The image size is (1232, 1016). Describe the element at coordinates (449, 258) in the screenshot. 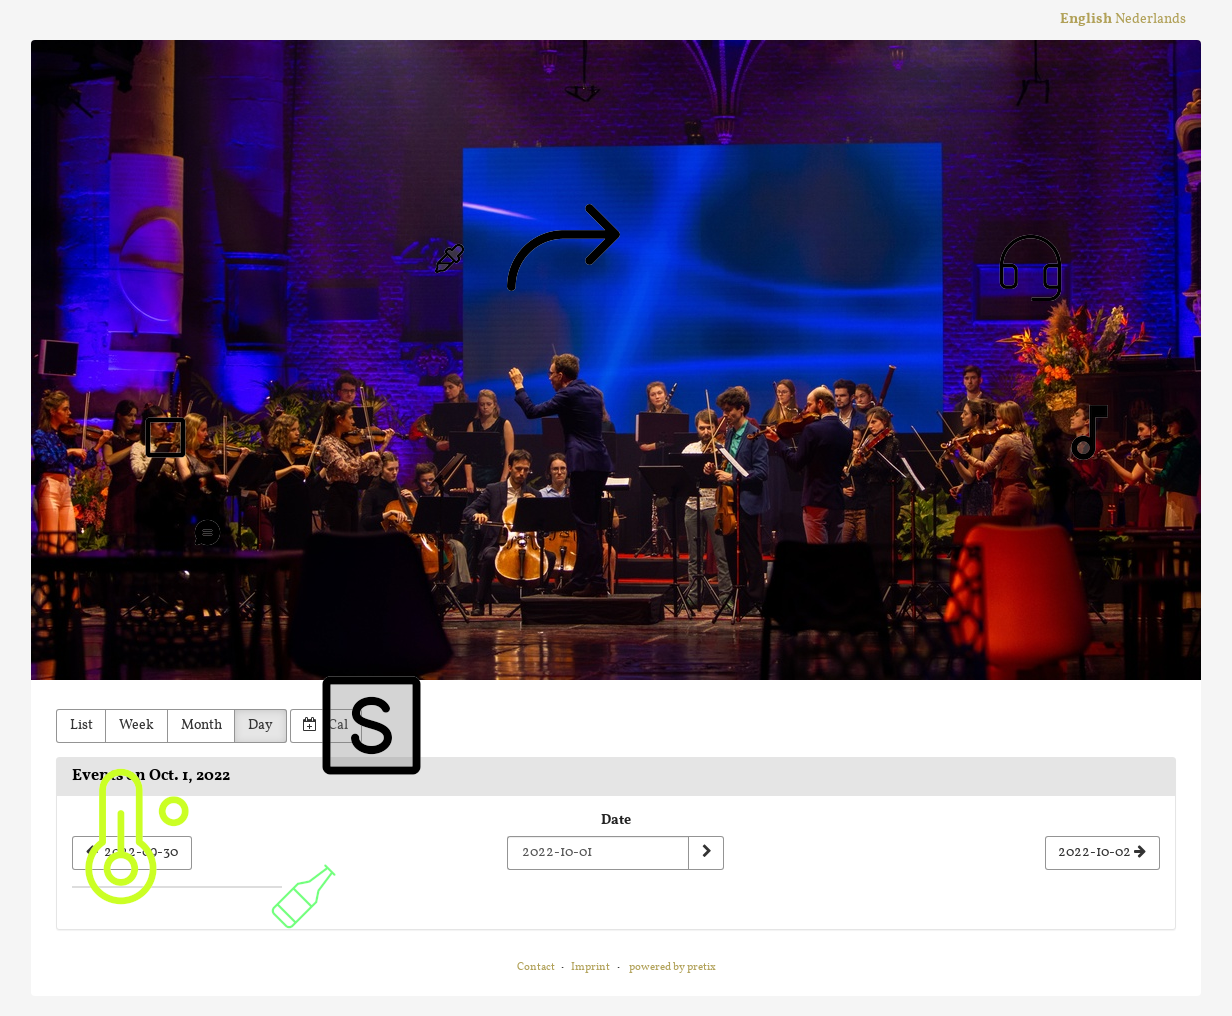

I see `pick a color from the canvas` at that location.